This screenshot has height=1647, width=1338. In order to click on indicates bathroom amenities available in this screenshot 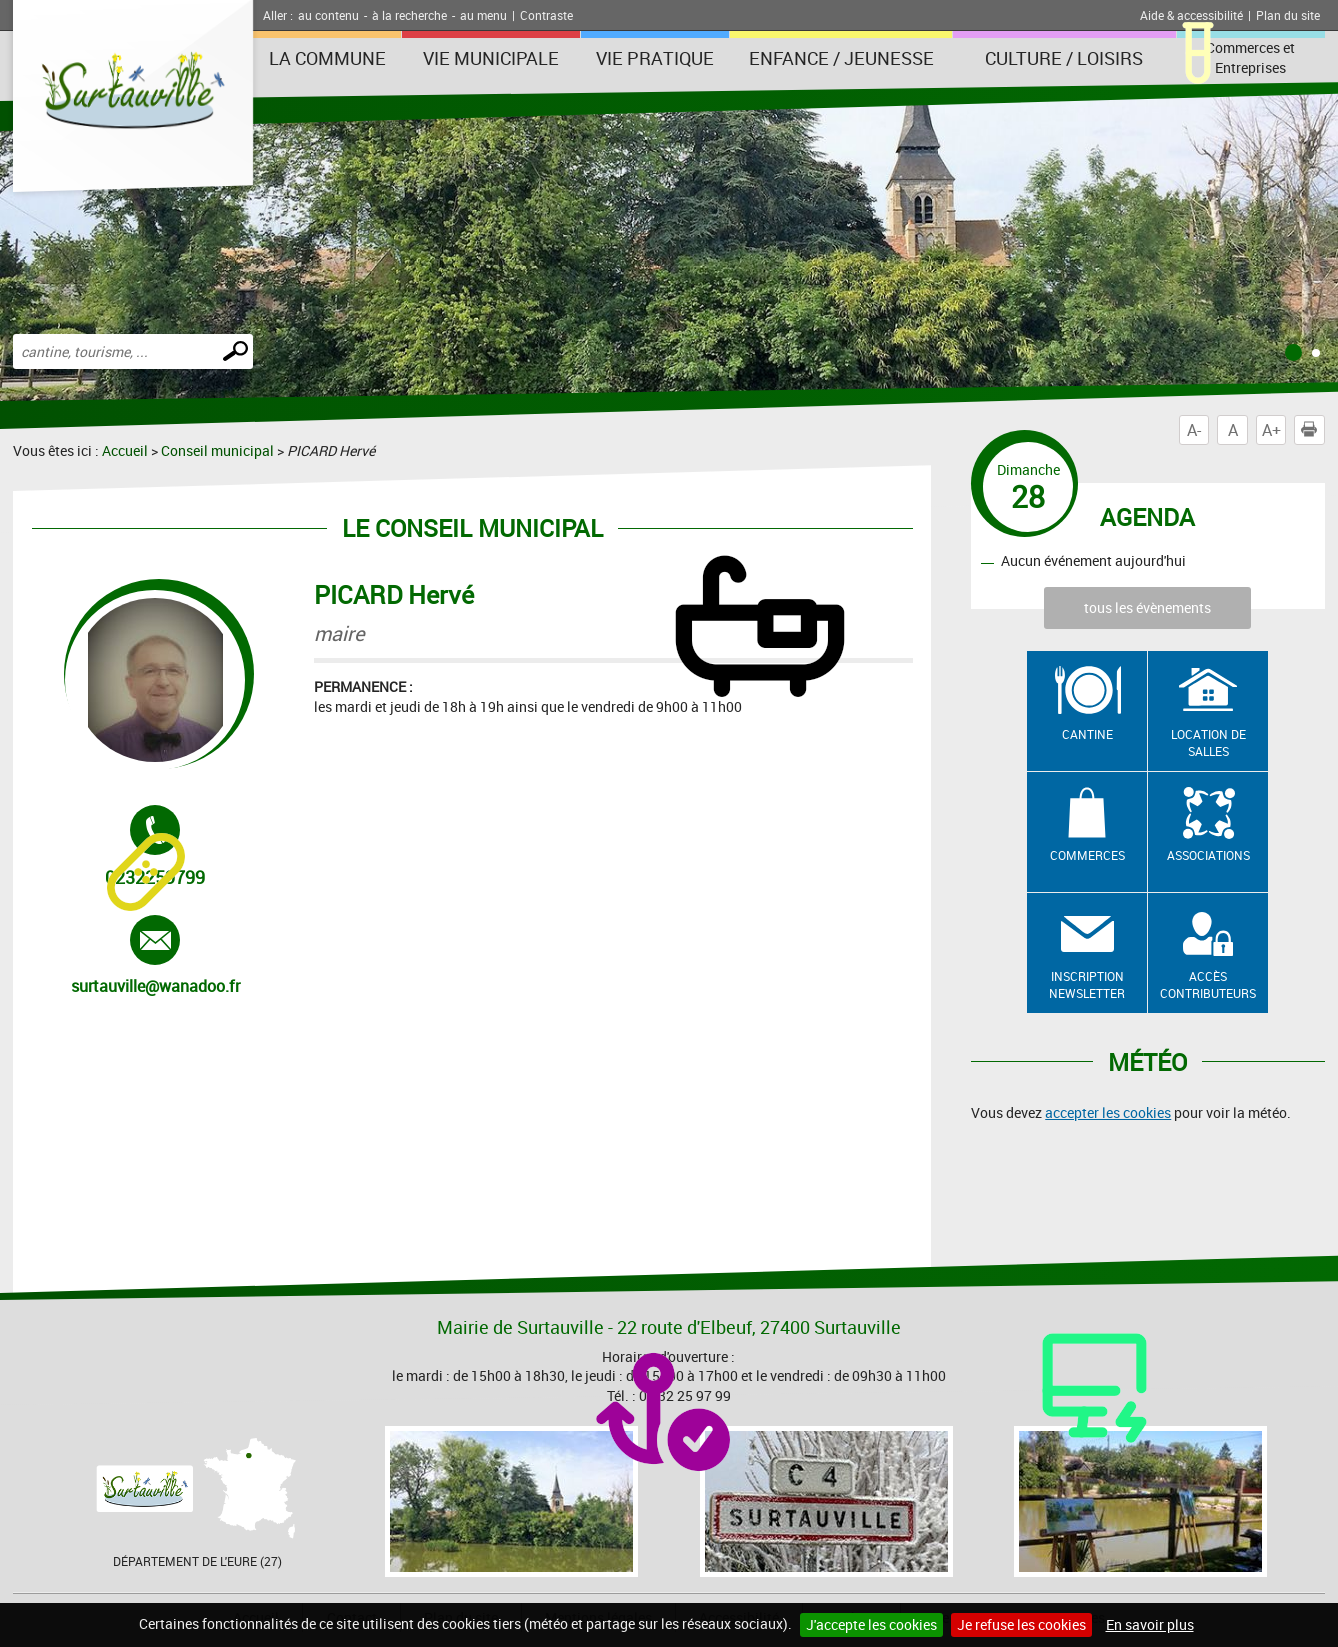, I will do `click(760, 629)`.